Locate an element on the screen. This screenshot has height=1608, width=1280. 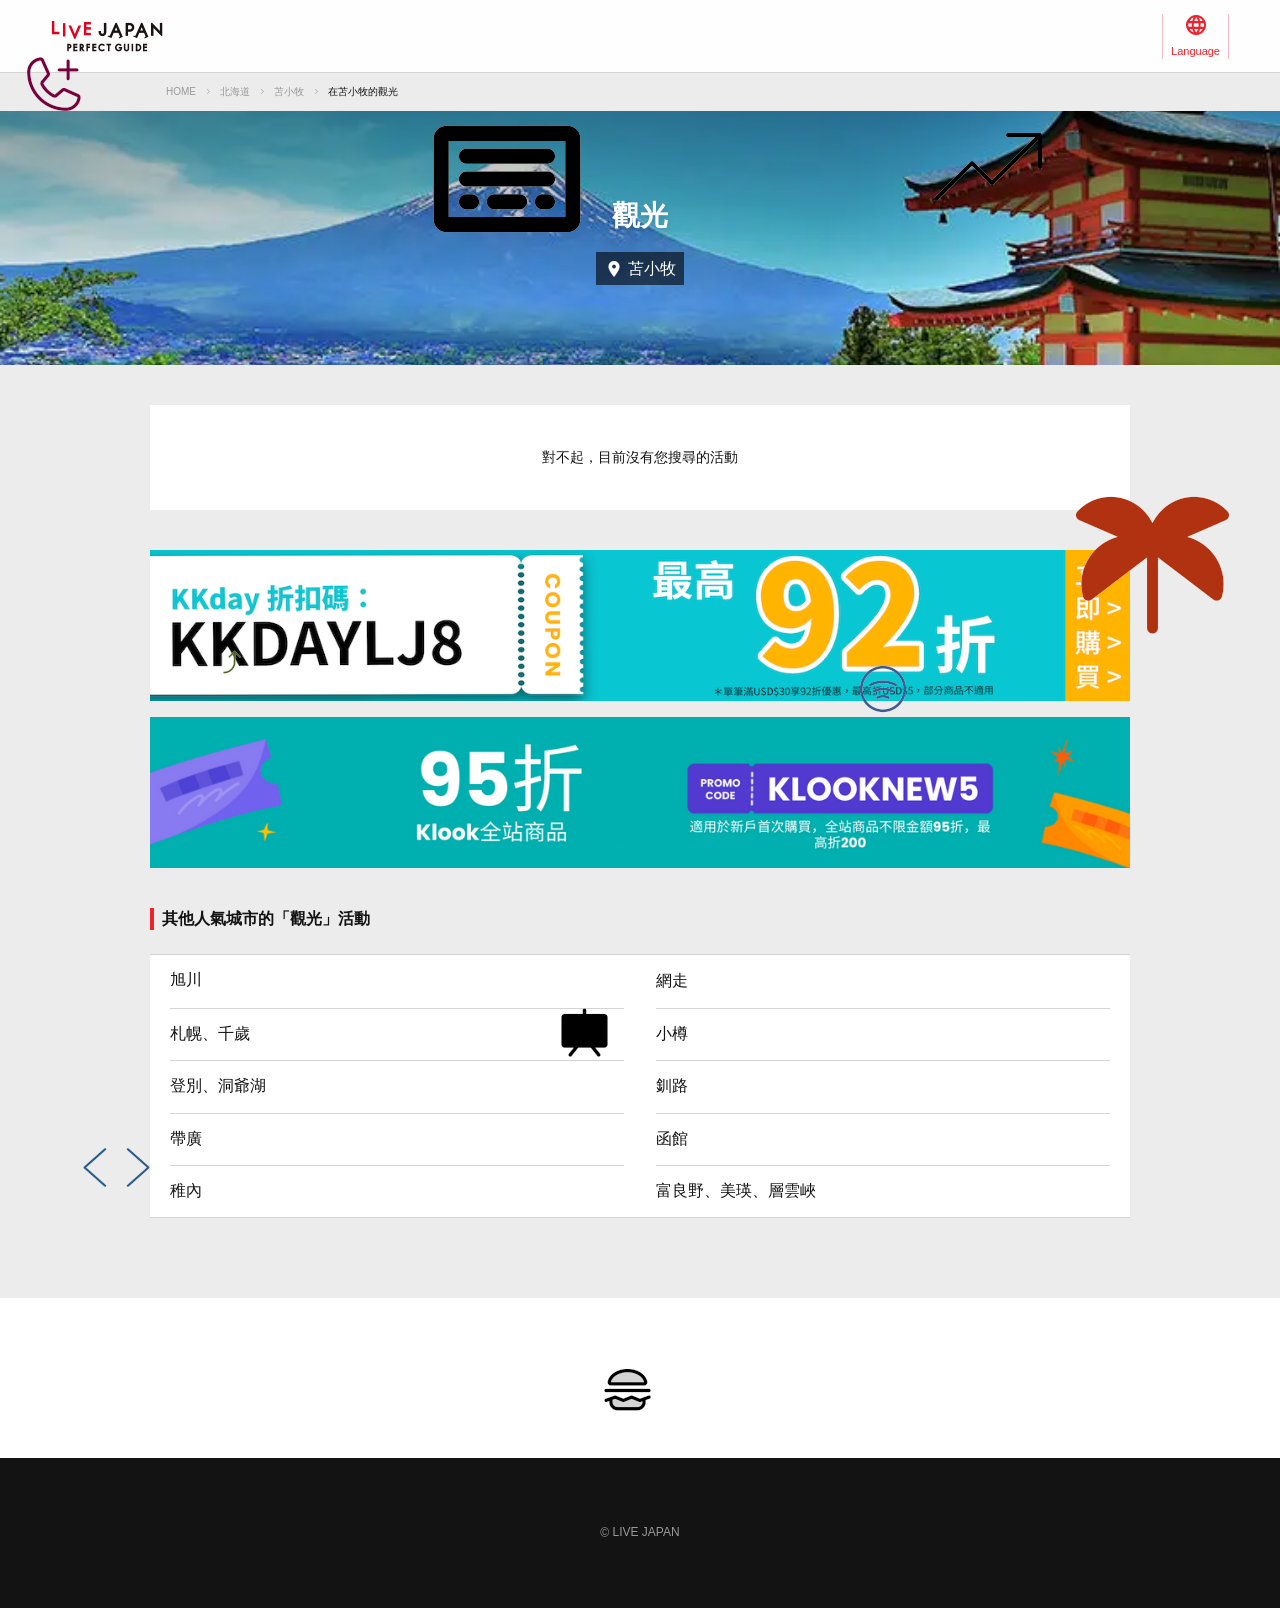
view food or restaurant options is located at coordinates (627, 1390).